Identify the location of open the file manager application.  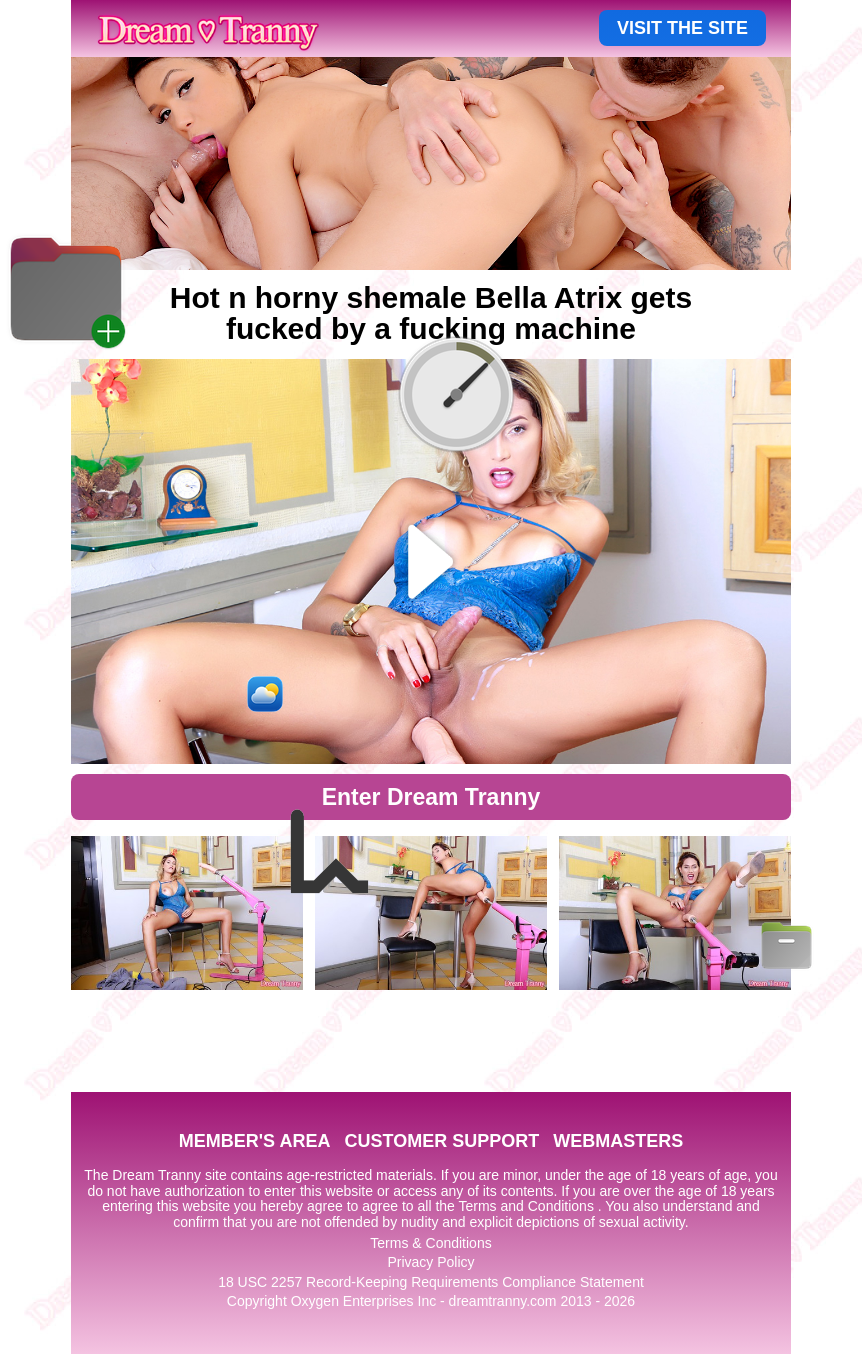
(786, 945).